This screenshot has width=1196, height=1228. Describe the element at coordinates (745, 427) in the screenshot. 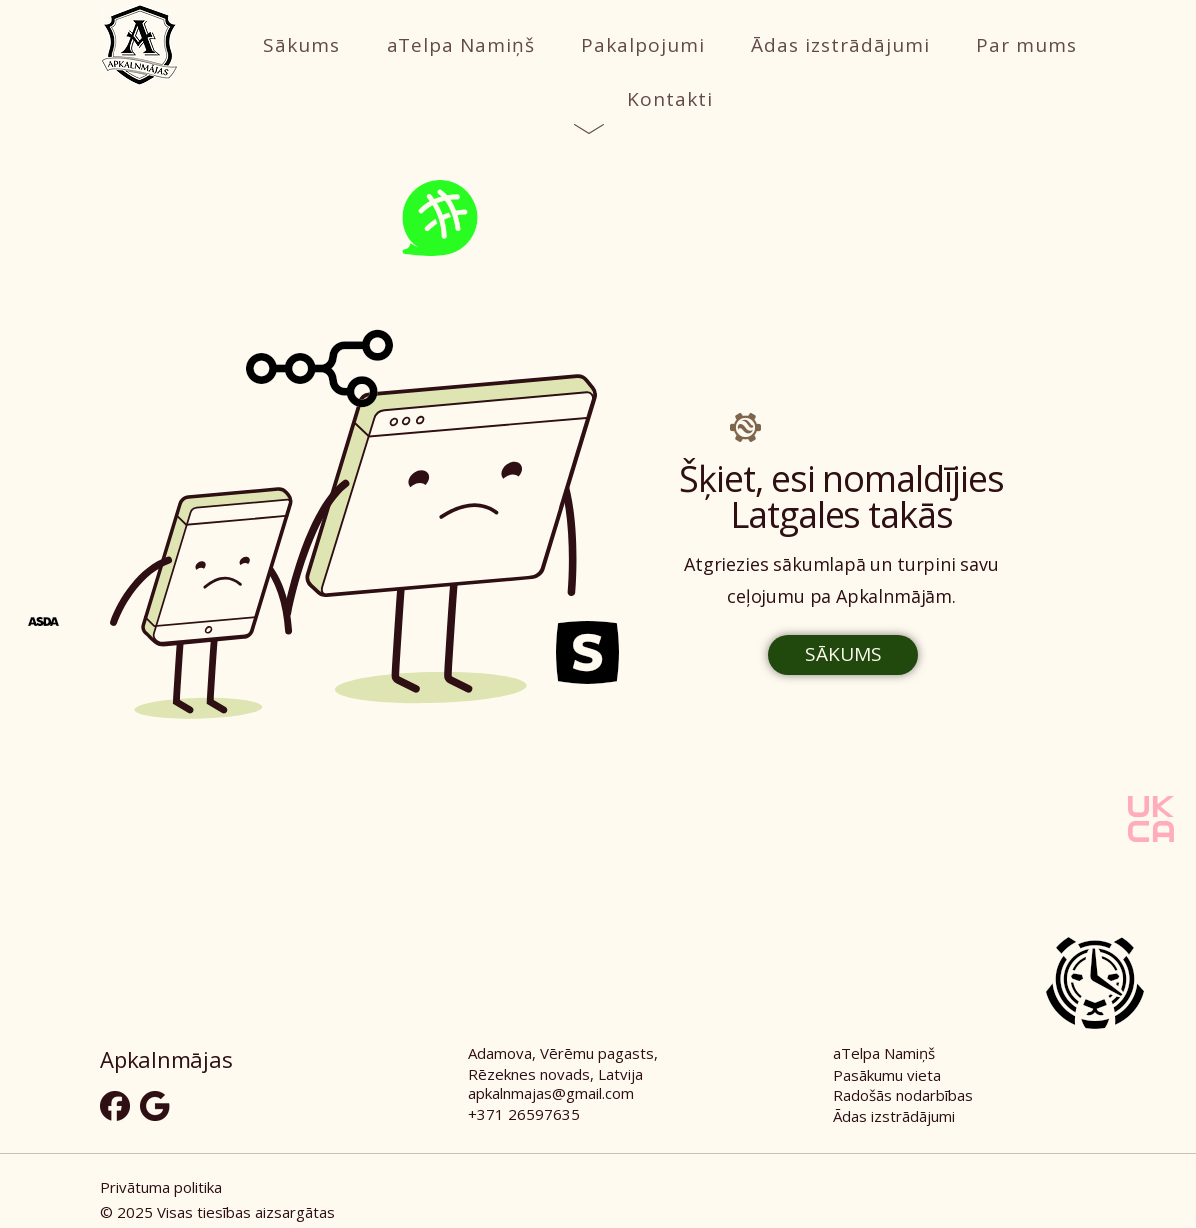

I see `open Google Earth Engine` at that location.